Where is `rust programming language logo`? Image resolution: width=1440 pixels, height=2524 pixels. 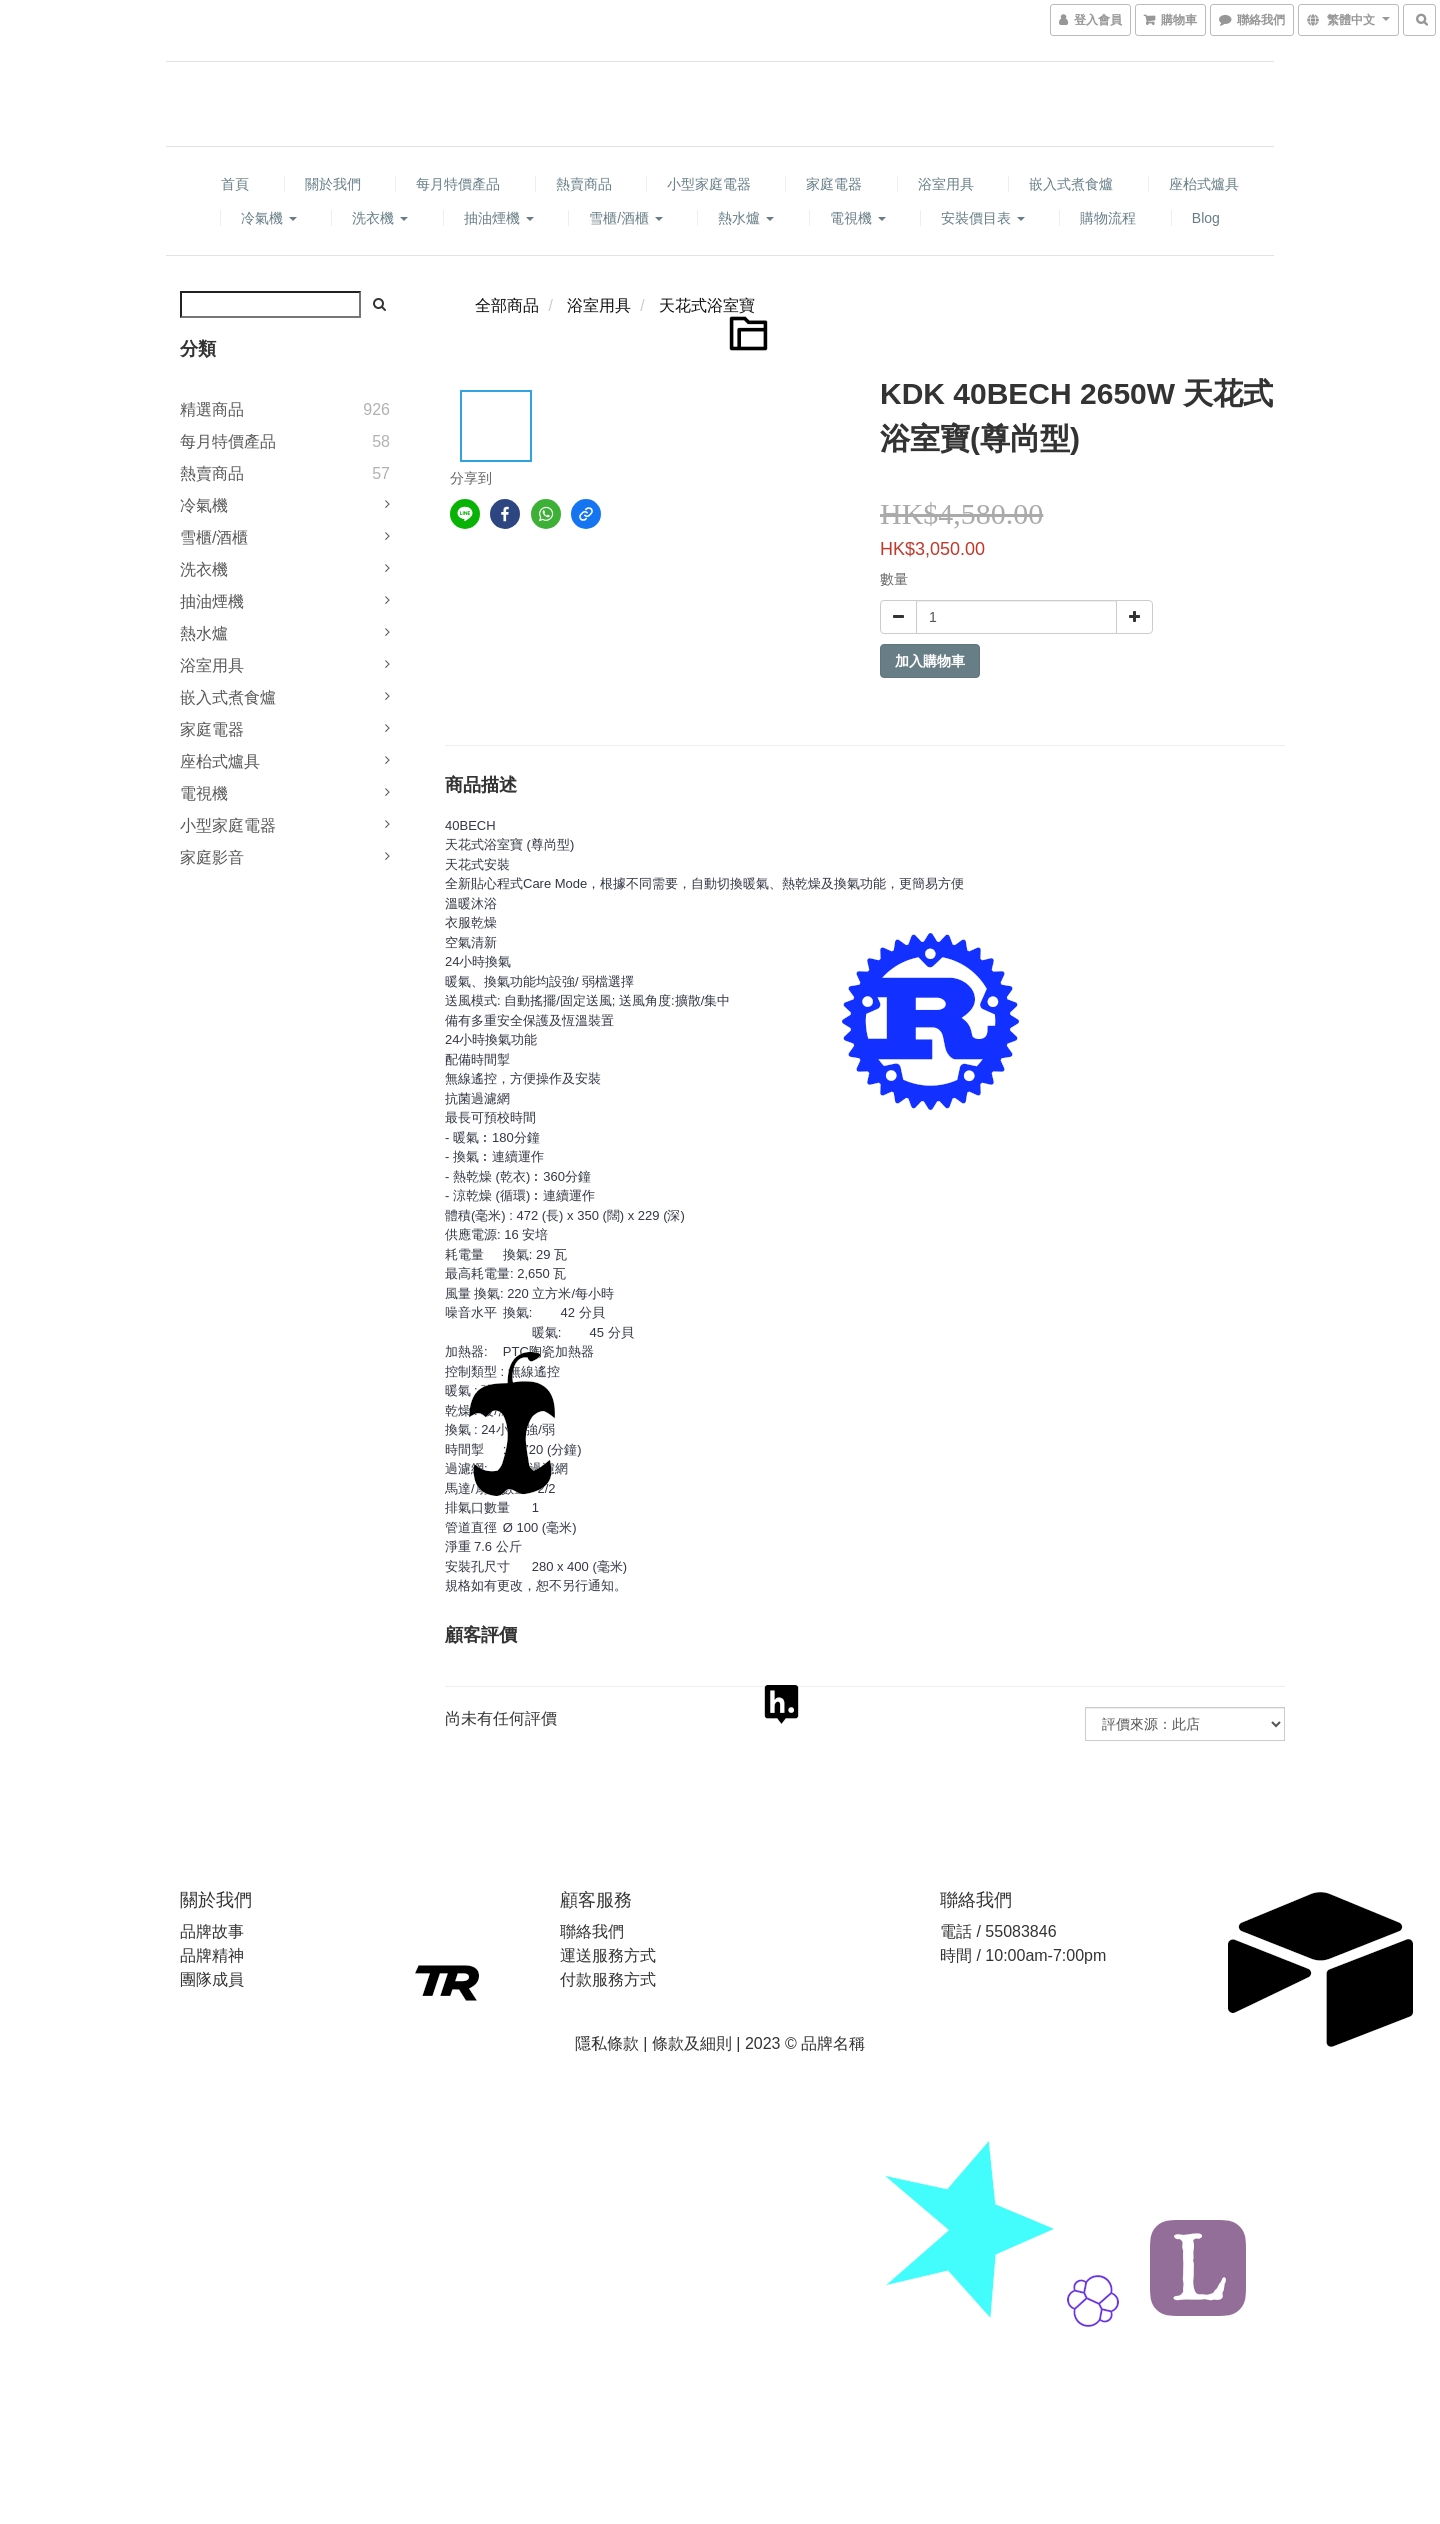 rust programming language logo is located at coordinates (930, 1021).